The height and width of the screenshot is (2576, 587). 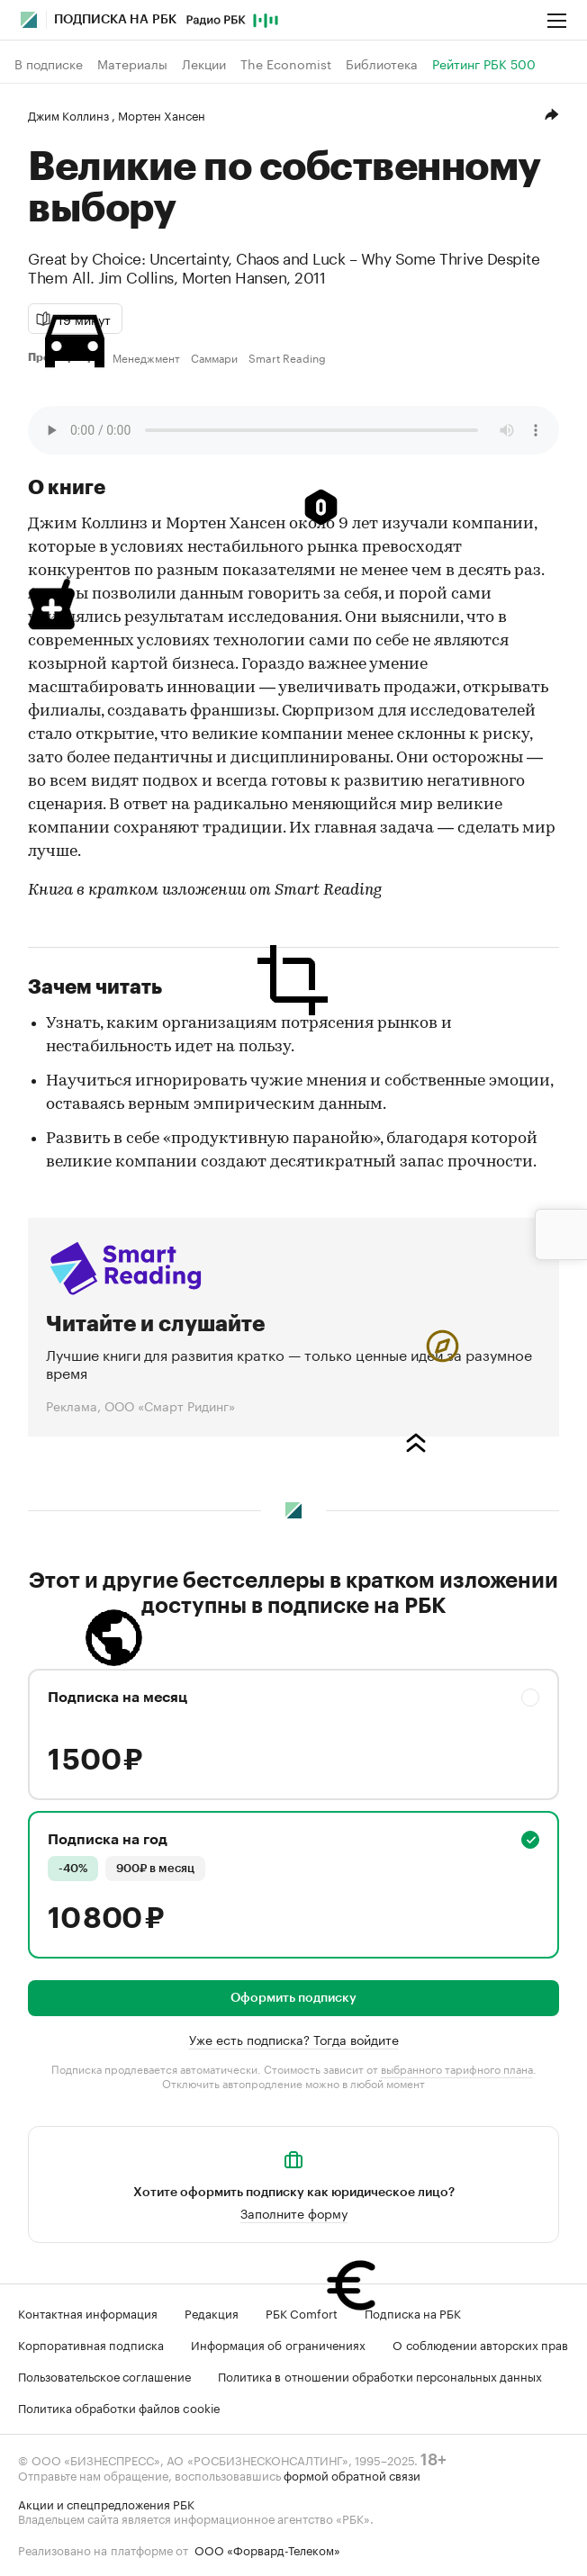 I want to click on indicates an "O" status or category marker, so click(x=321, y=507).